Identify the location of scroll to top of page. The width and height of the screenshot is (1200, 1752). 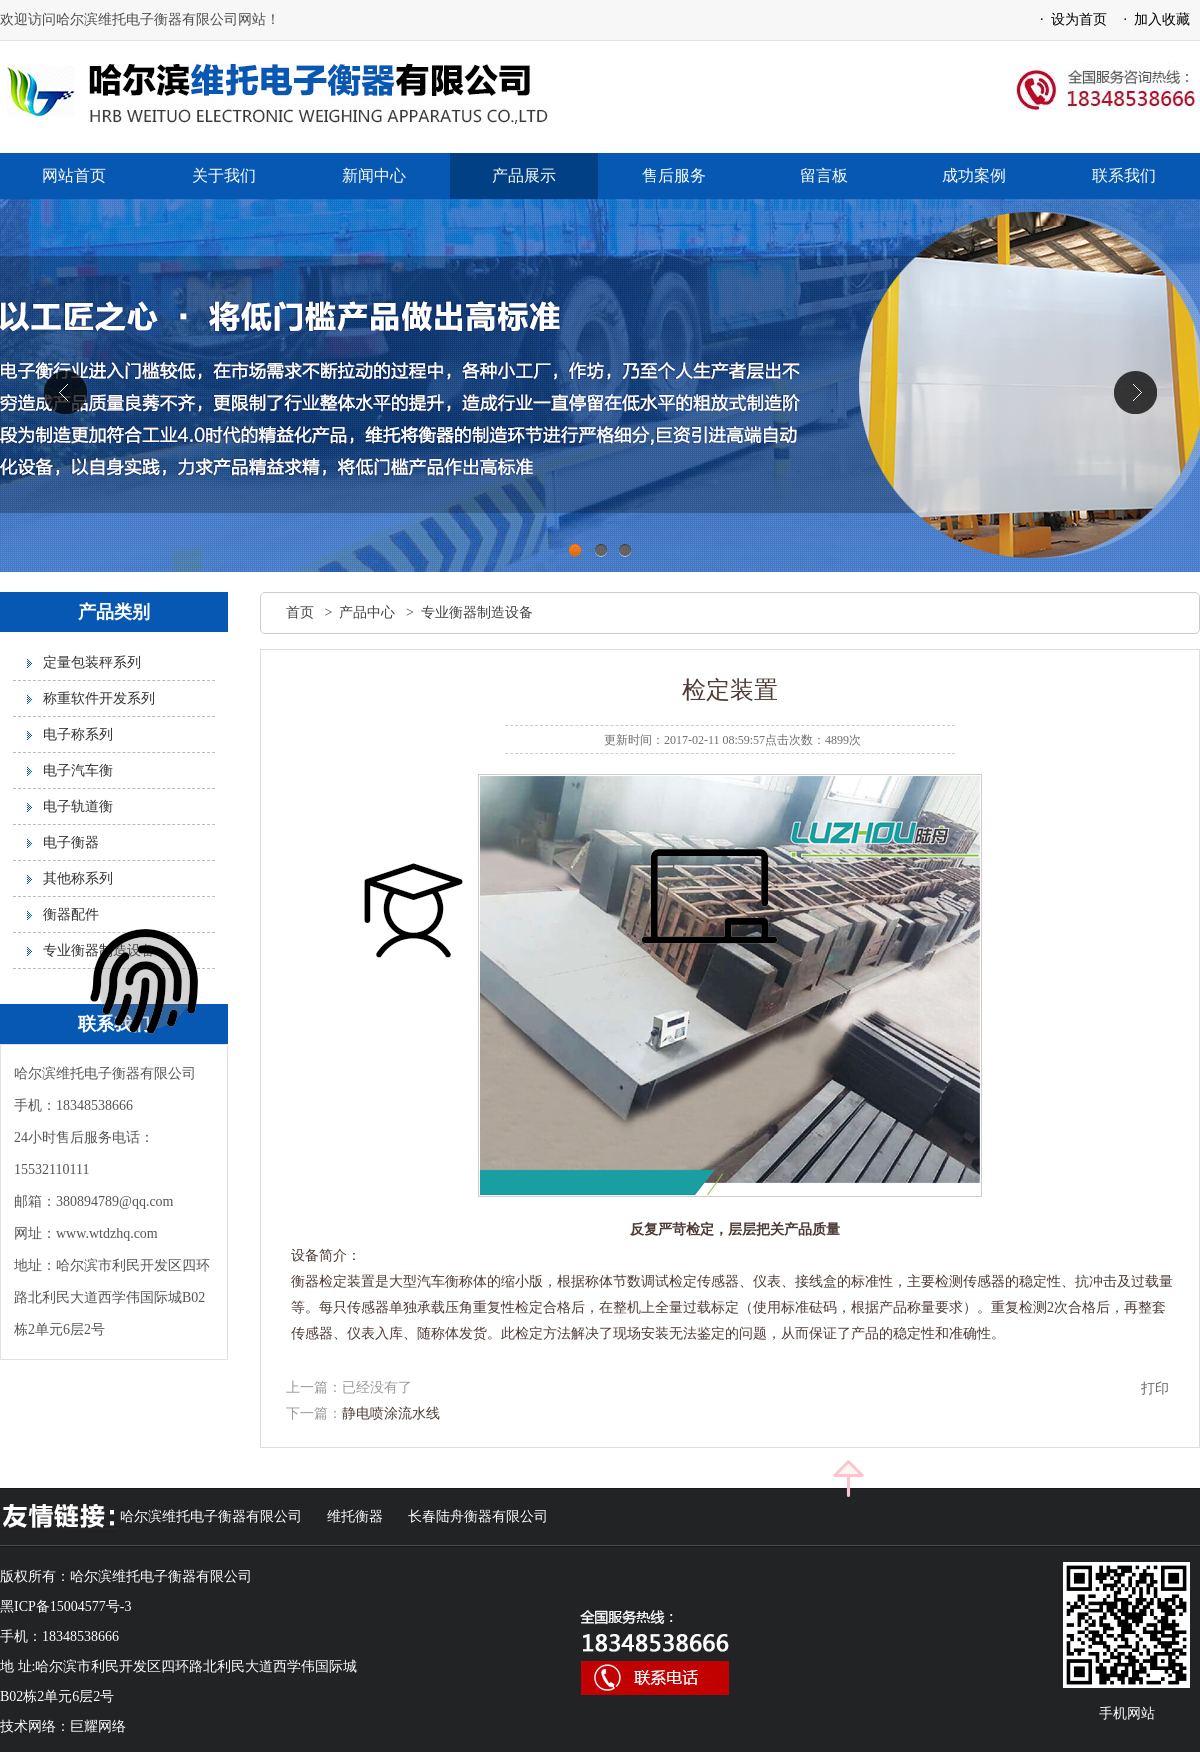
(848, 1478).